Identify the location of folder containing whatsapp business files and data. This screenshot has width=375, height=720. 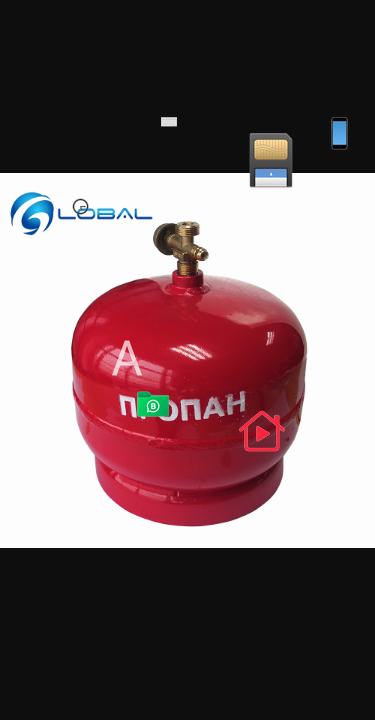
(153, 405).